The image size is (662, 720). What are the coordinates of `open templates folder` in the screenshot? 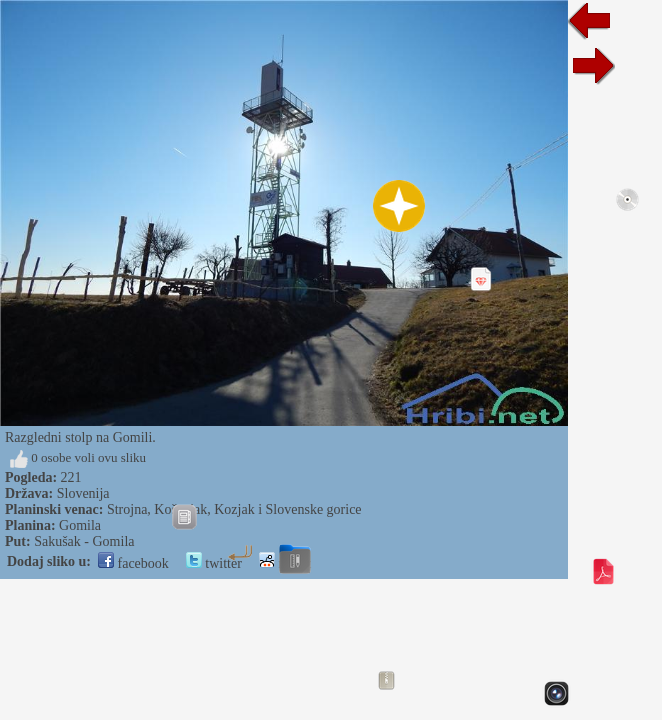 It's located at (295, 559).